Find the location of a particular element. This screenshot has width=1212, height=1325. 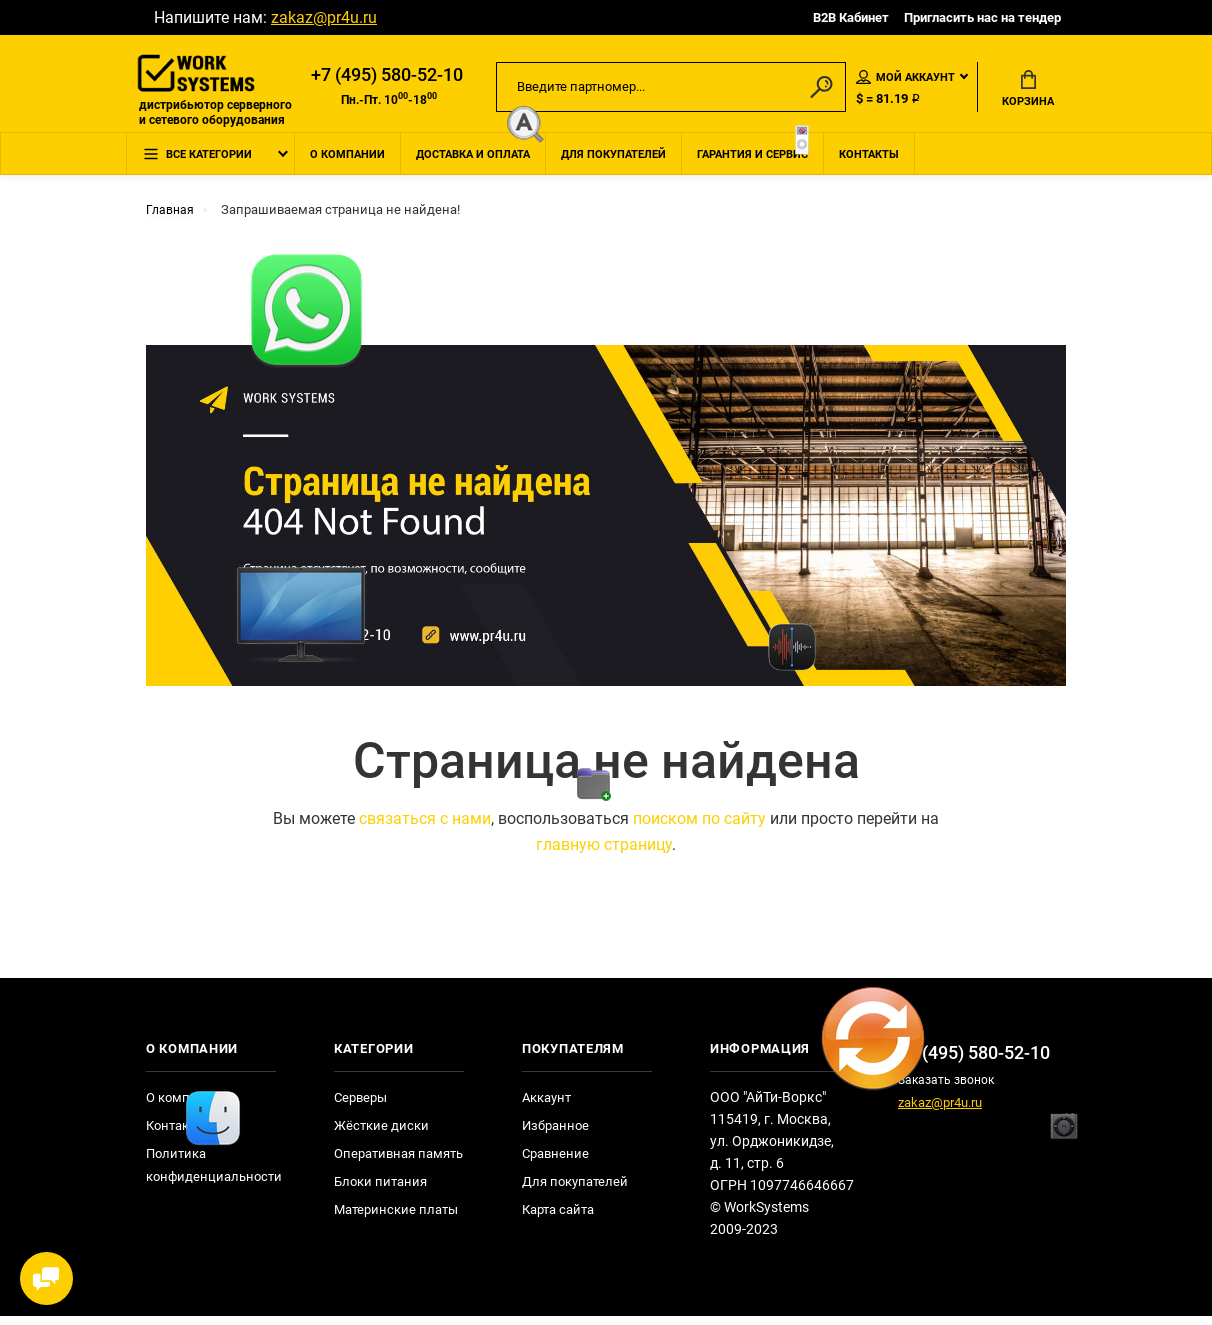

display settings for connected monitor is located at coordinates (301, 601).